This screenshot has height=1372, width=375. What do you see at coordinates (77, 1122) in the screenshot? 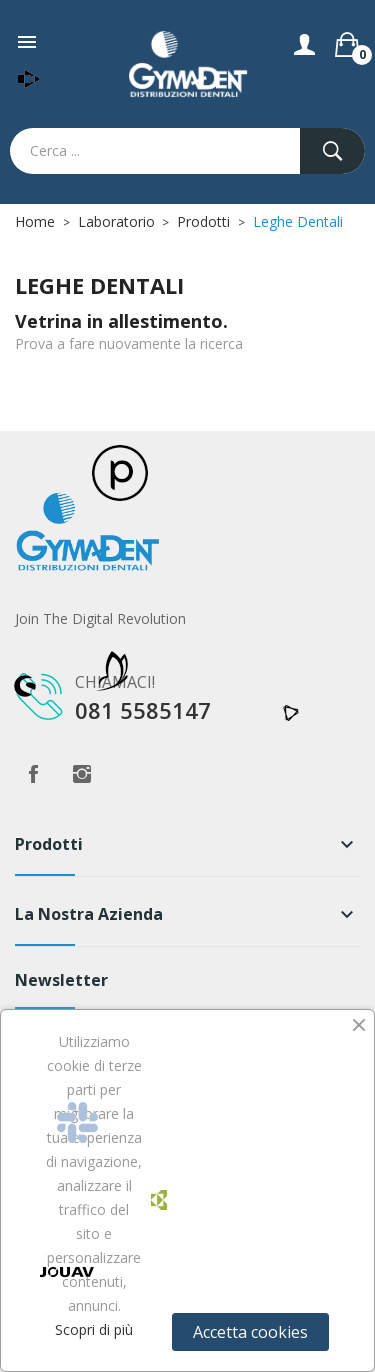
I see `open Slack messaging app` at bounding box center [77, 1122].